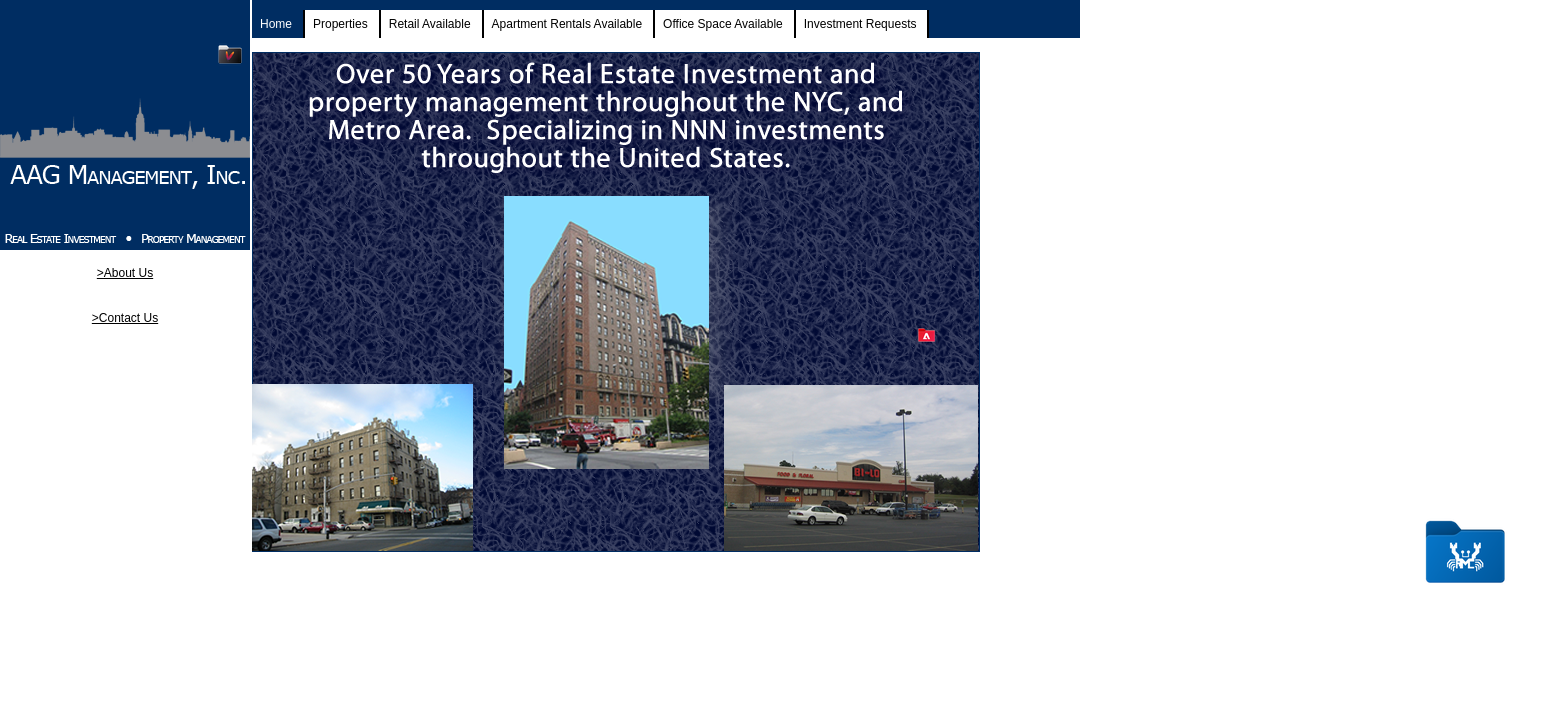  I want to click on open maven project folder, so click(230, 55).